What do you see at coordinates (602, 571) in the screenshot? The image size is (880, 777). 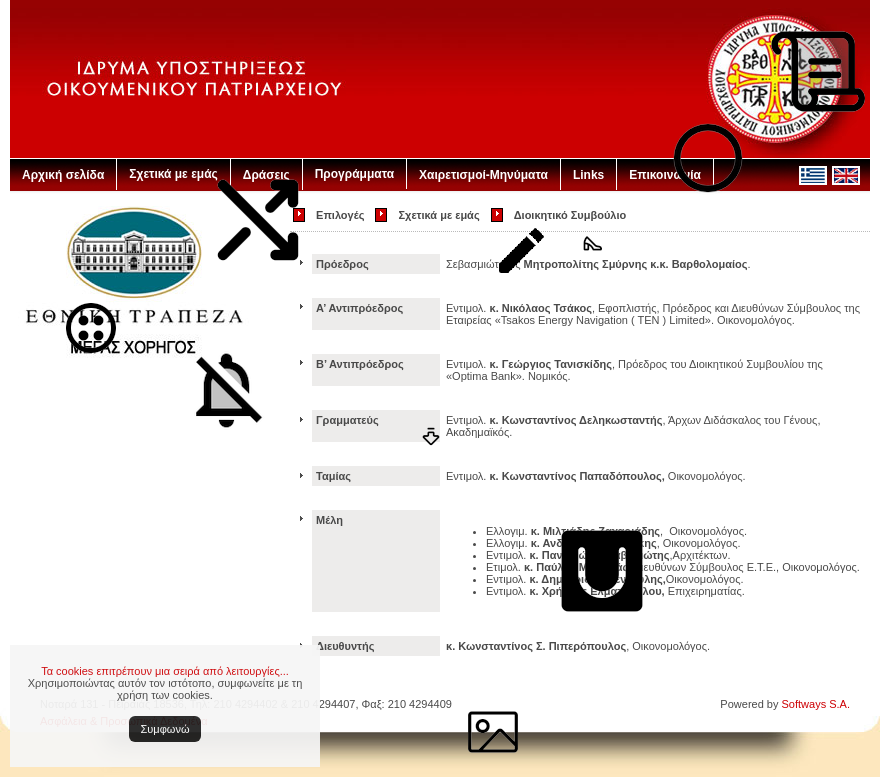 I see `perform a union operation on selected shapes` at bounding box center [602, 571].